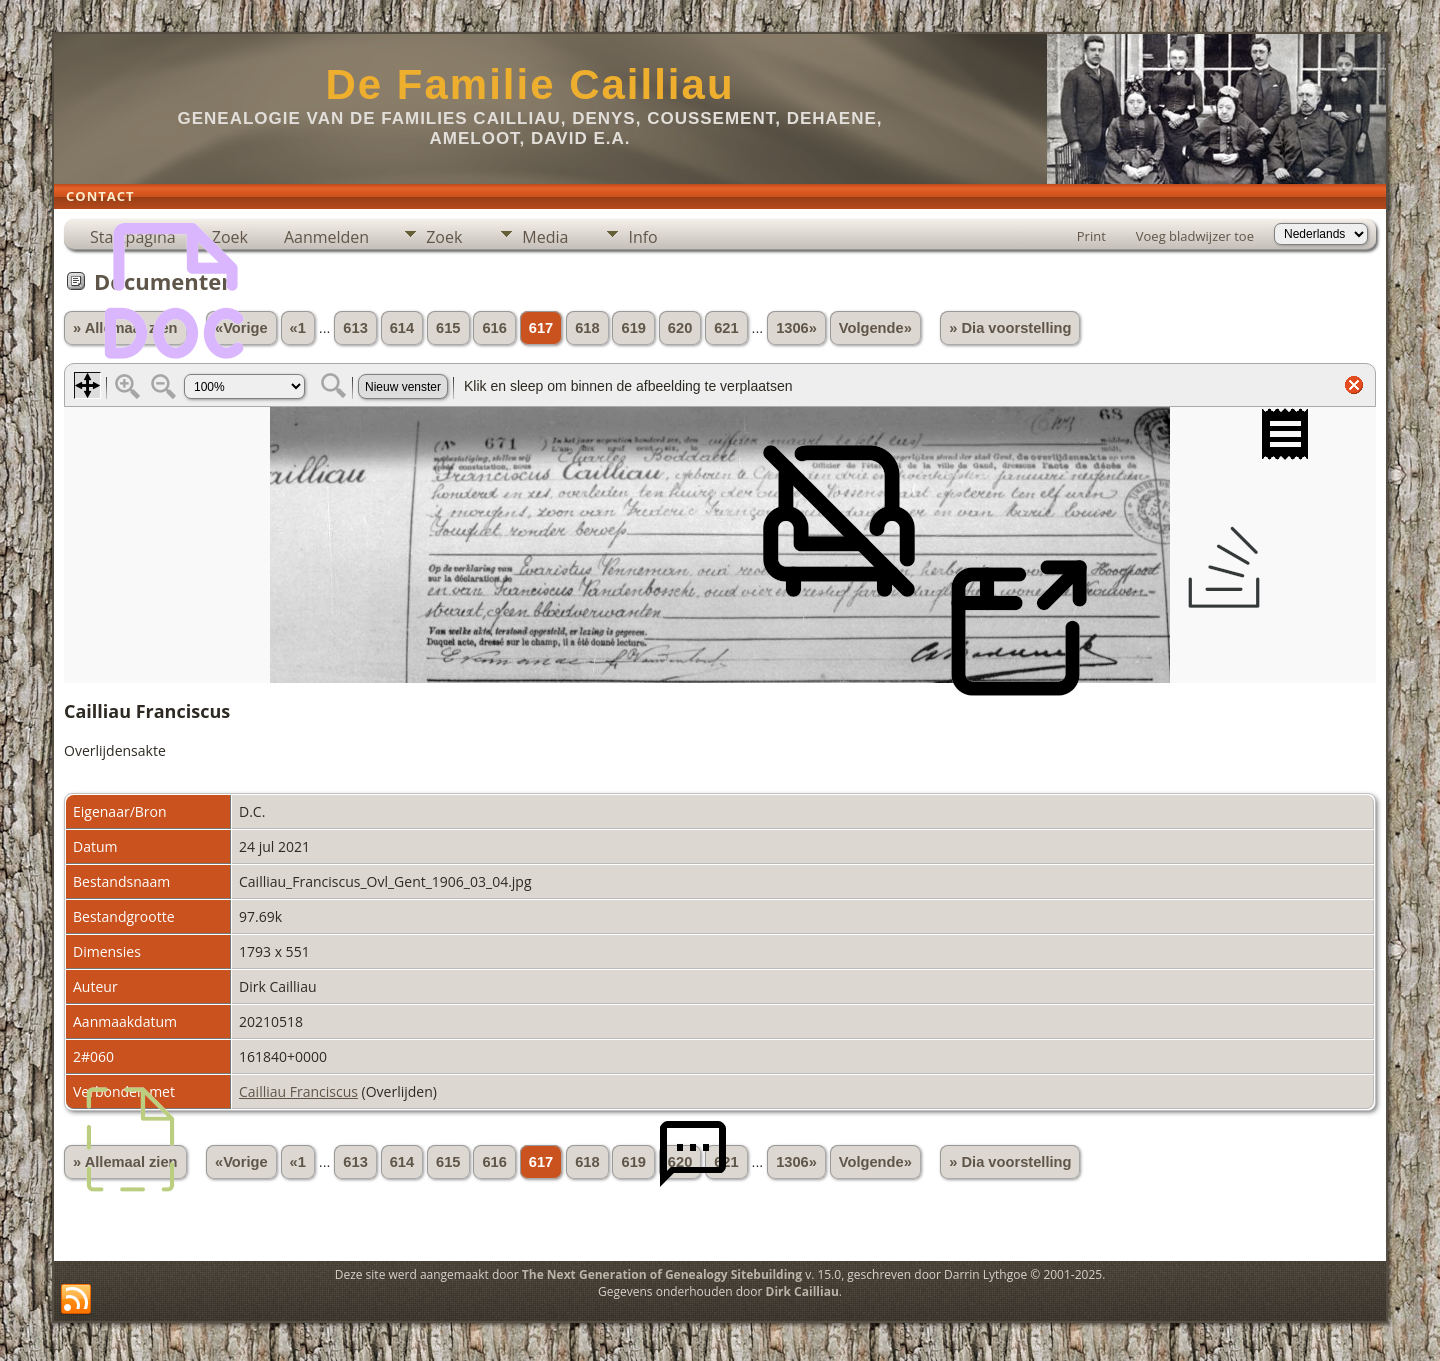 This screenshot has width=1440, height=1361. I want to click on open a document file, so click(175, 296).